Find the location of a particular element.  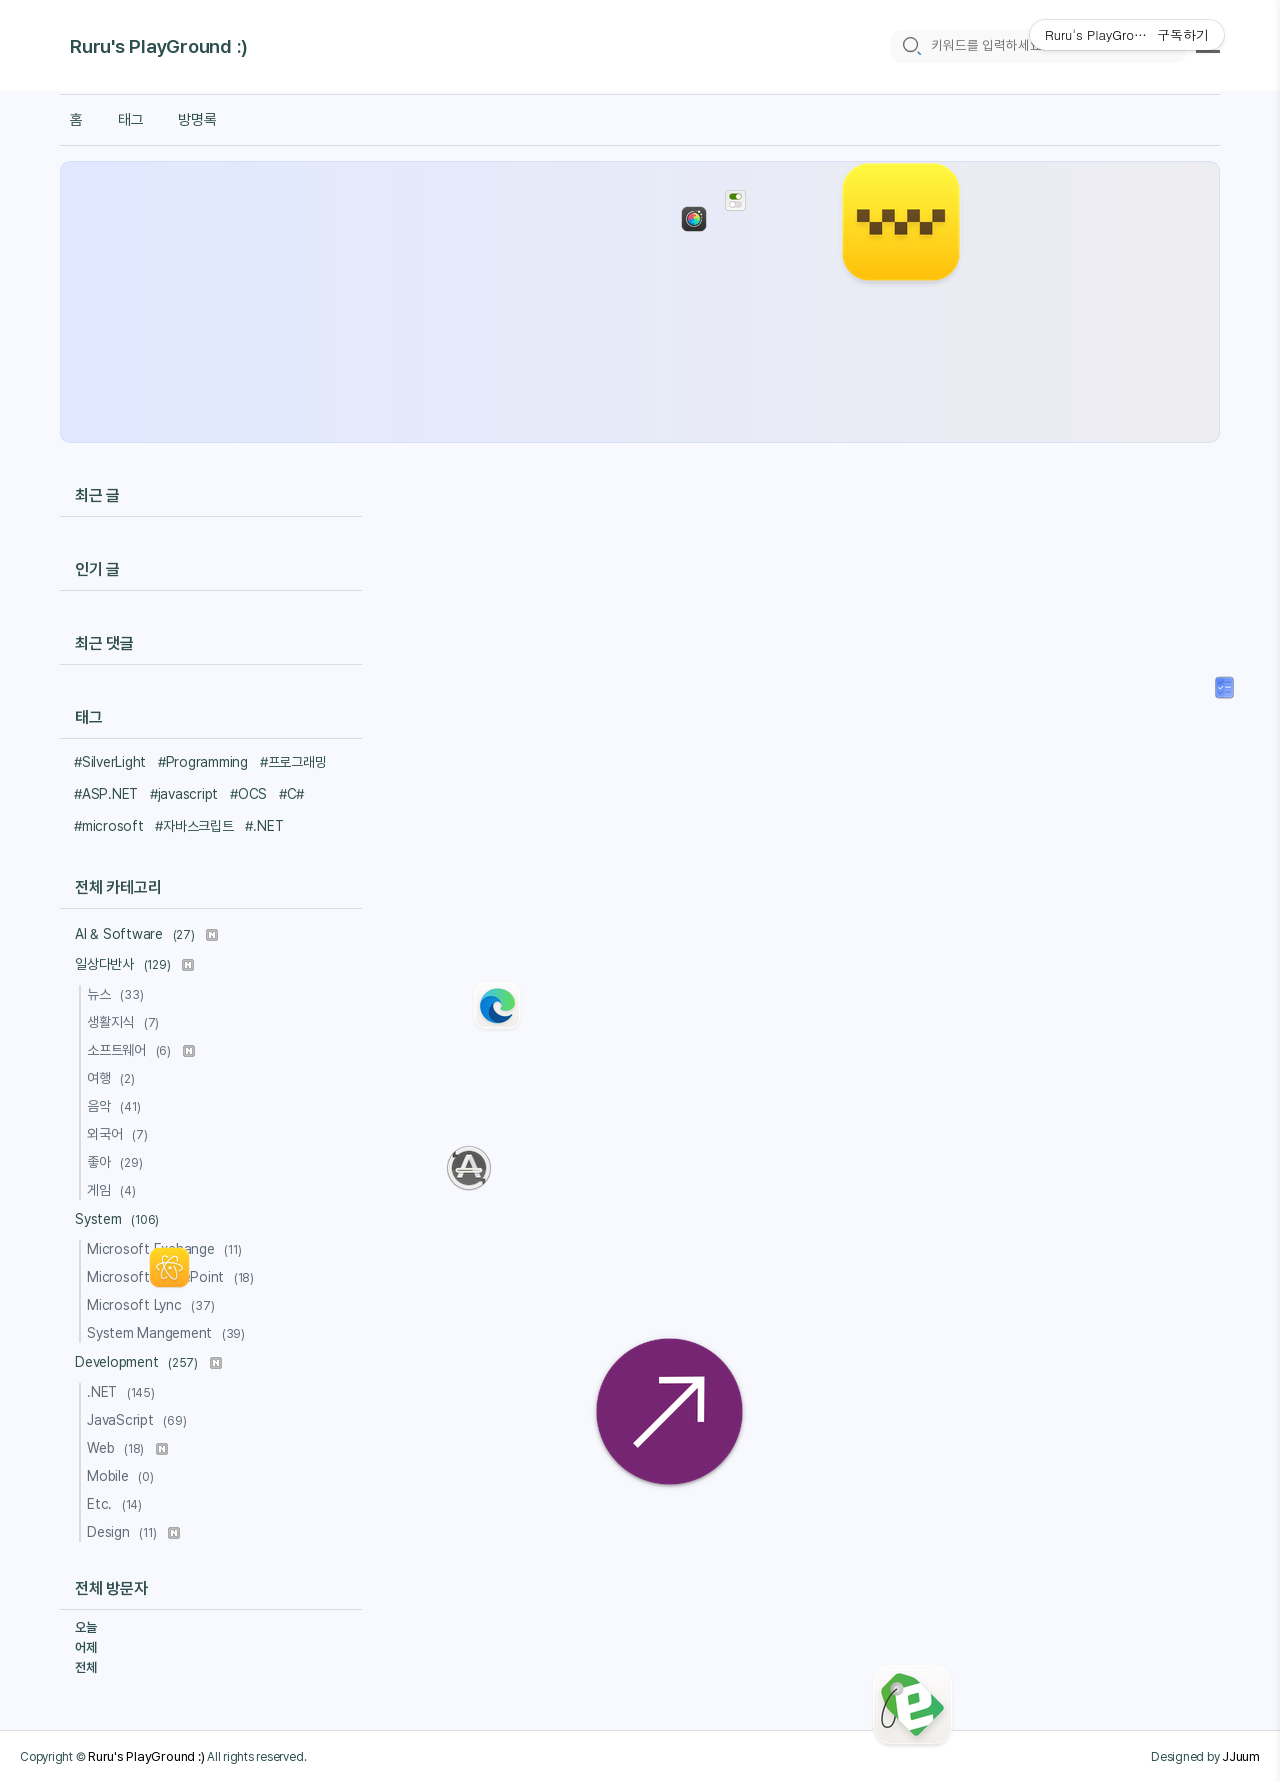

open microsoft edge browser is located at coordinates (497, 1005).